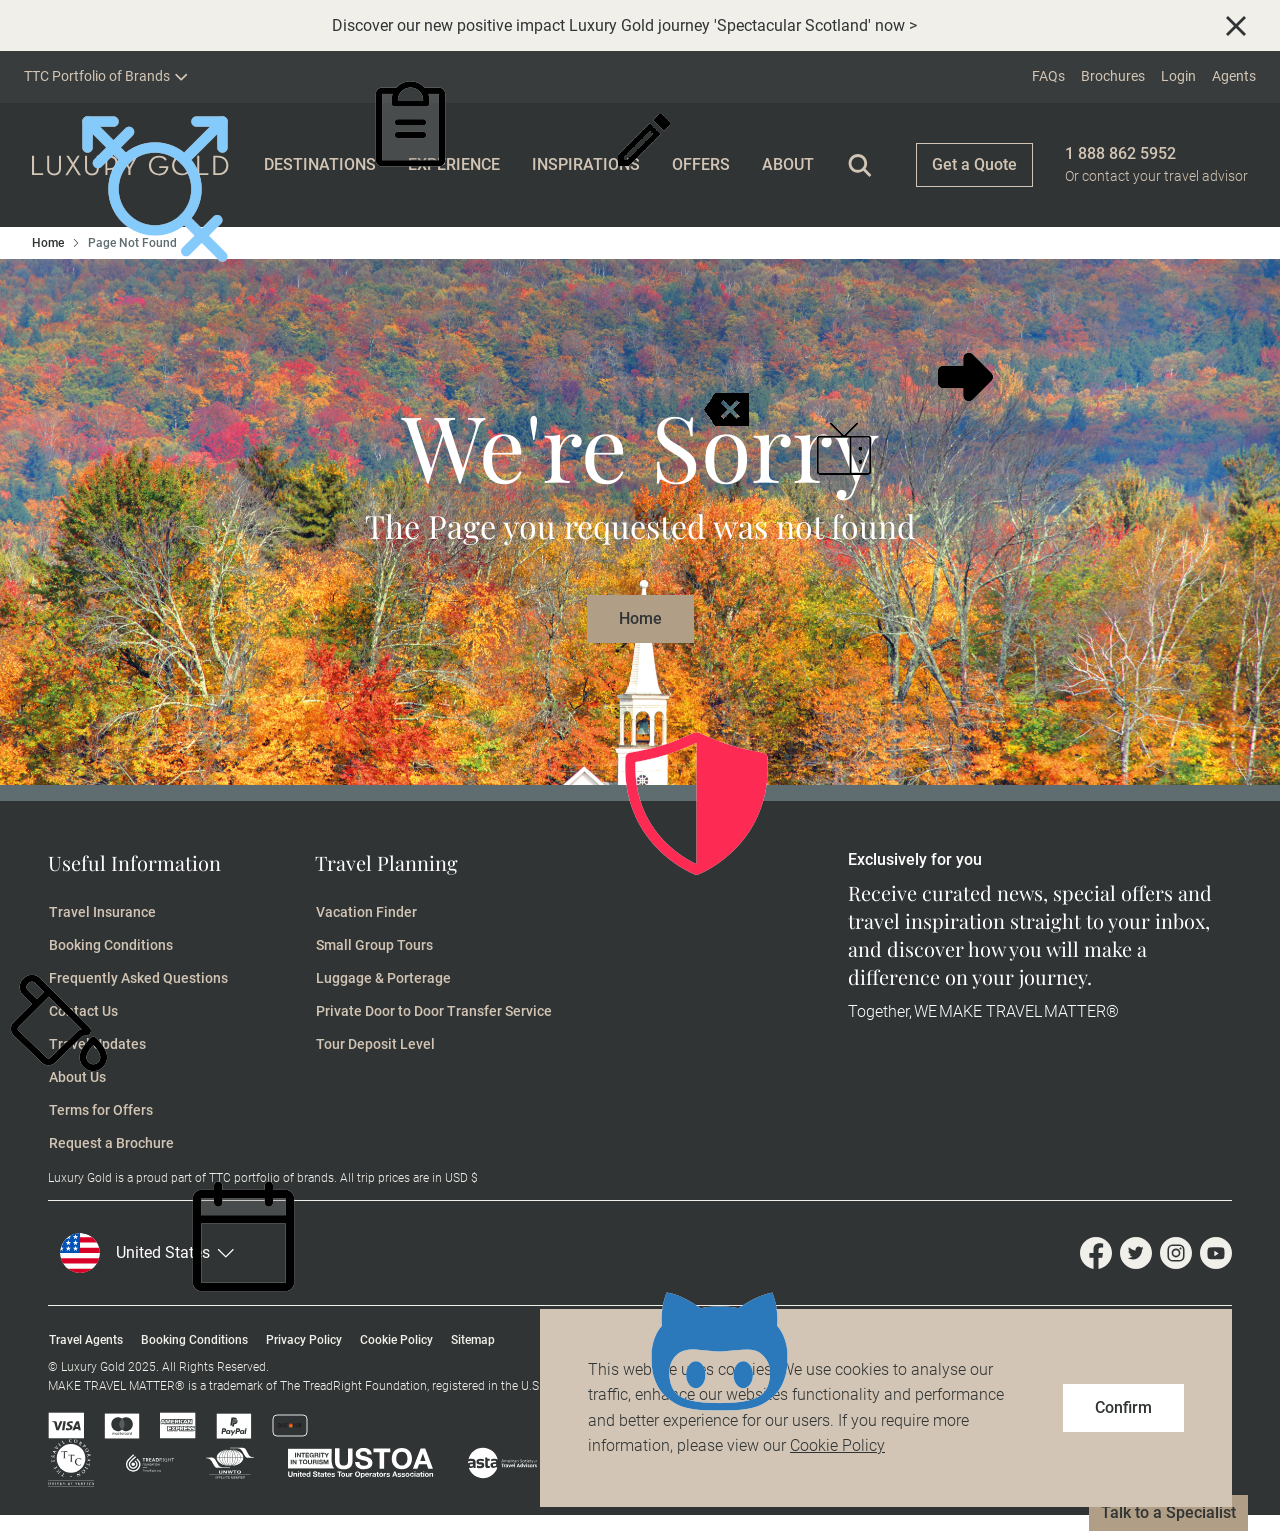 Image resolution: width=1280 pixels, height=1531 pixels. Describe the element at coordinates (719, 1351) in the screenshot. I see `view GitHub profile or repository` at that location.